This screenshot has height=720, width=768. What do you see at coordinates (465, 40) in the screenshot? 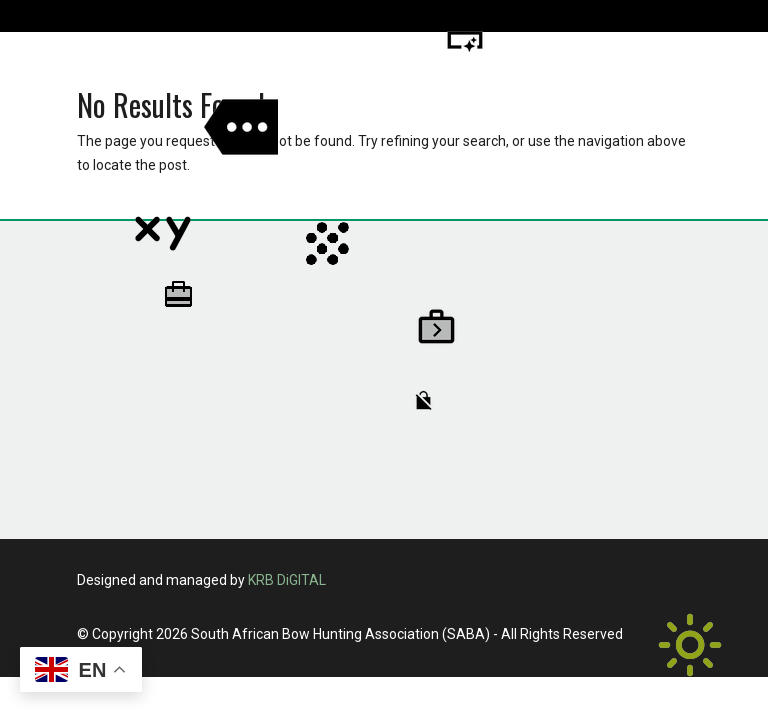
I see `add a smart action or AI-powered button` at bounding box center [465, 40].